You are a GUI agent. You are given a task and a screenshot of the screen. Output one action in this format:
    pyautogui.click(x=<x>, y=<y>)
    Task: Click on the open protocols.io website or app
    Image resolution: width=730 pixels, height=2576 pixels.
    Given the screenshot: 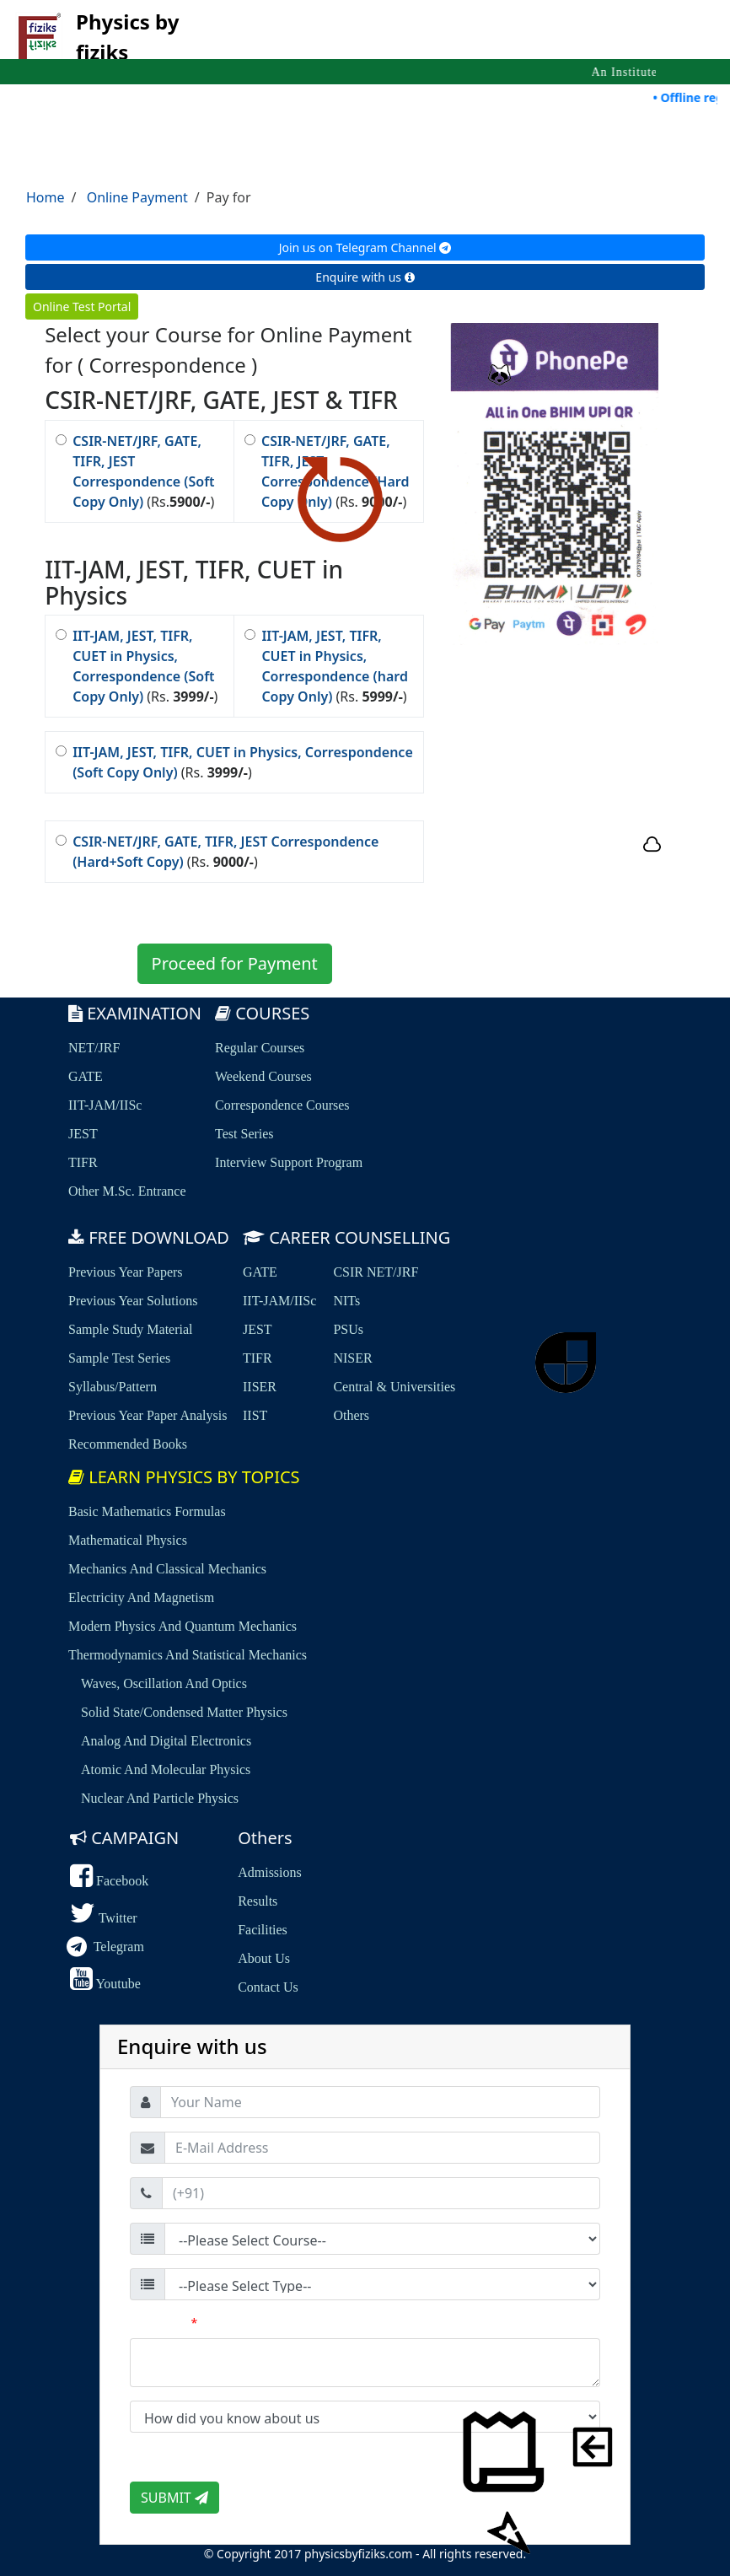 What is the action you would take?
    pyautogui.click(x=499, y=374)
    